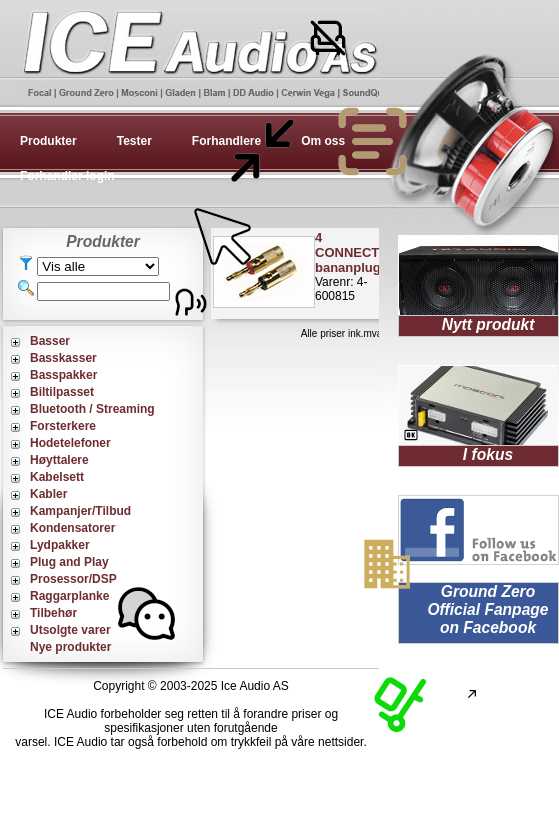  What do you see at coordinates (146, 613) in the screenshot?
I see `open wechat messaging app` at bounding box center [146, 613].